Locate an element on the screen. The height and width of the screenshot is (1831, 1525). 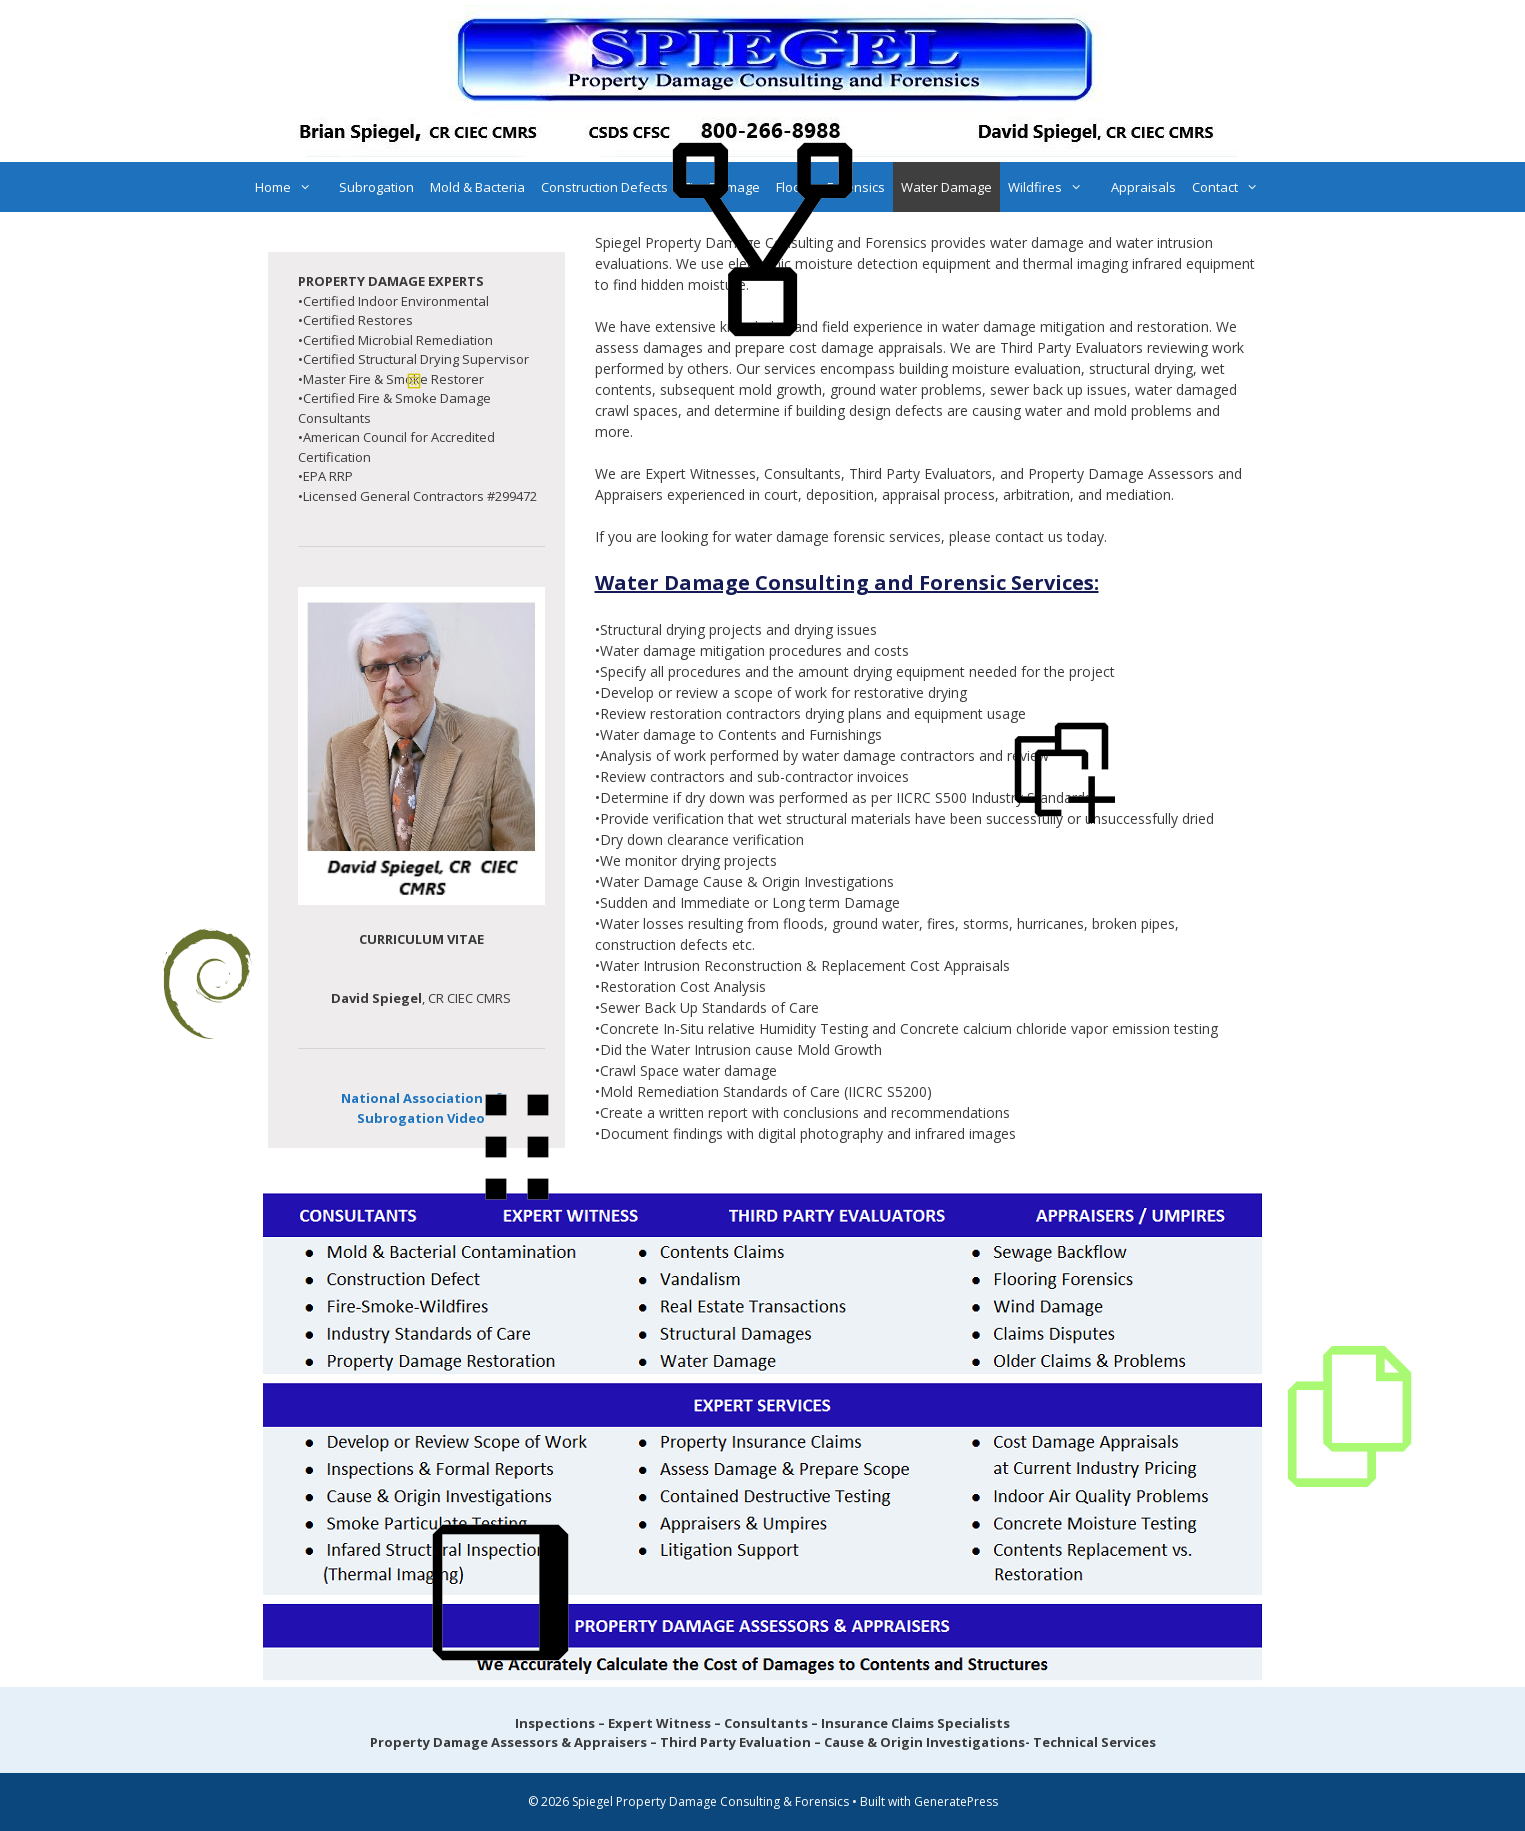
browse files in the explorer panel is located at coordinates (1352, 1416).